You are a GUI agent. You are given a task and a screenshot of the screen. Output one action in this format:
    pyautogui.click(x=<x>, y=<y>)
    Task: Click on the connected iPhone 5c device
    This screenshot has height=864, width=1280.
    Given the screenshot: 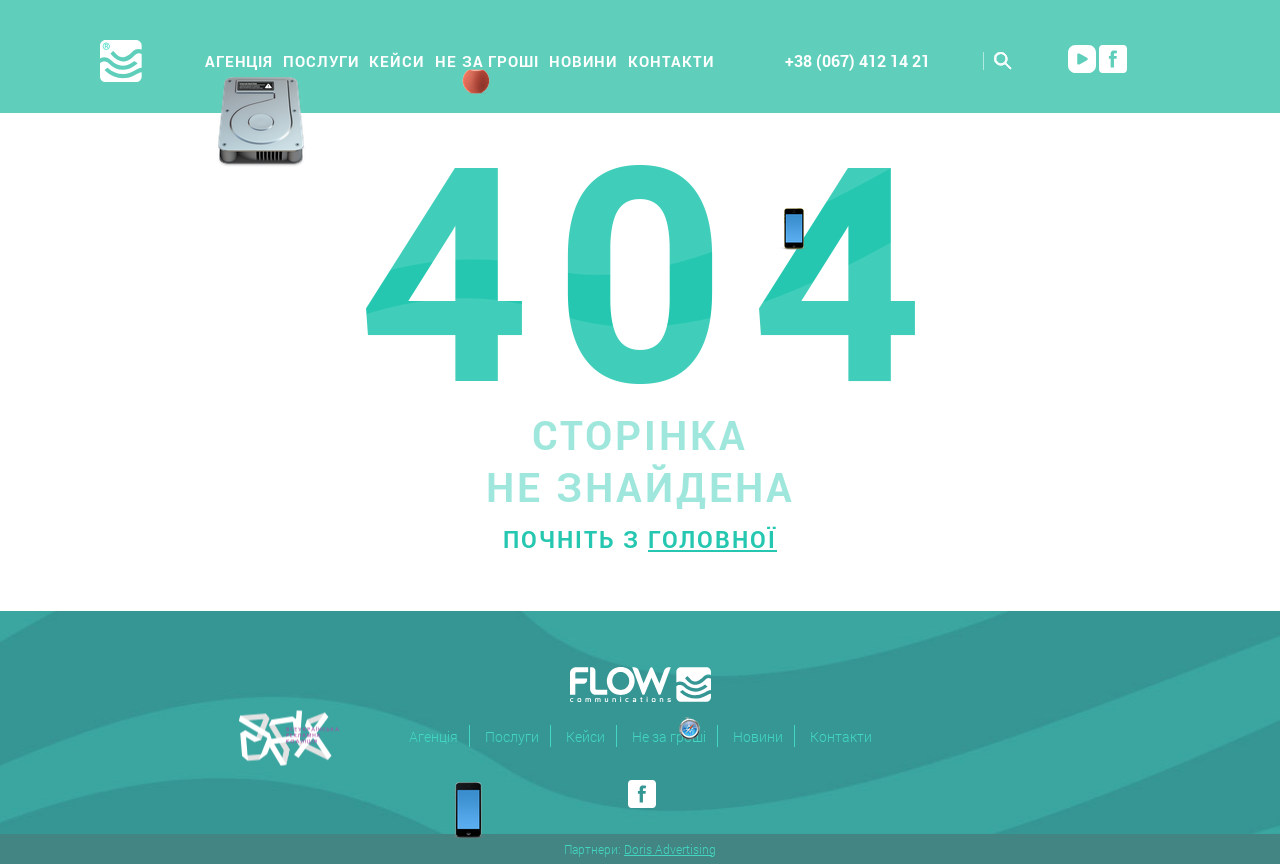 What is the action you would take?
    pyautogui.click(x=794, y=229)
    